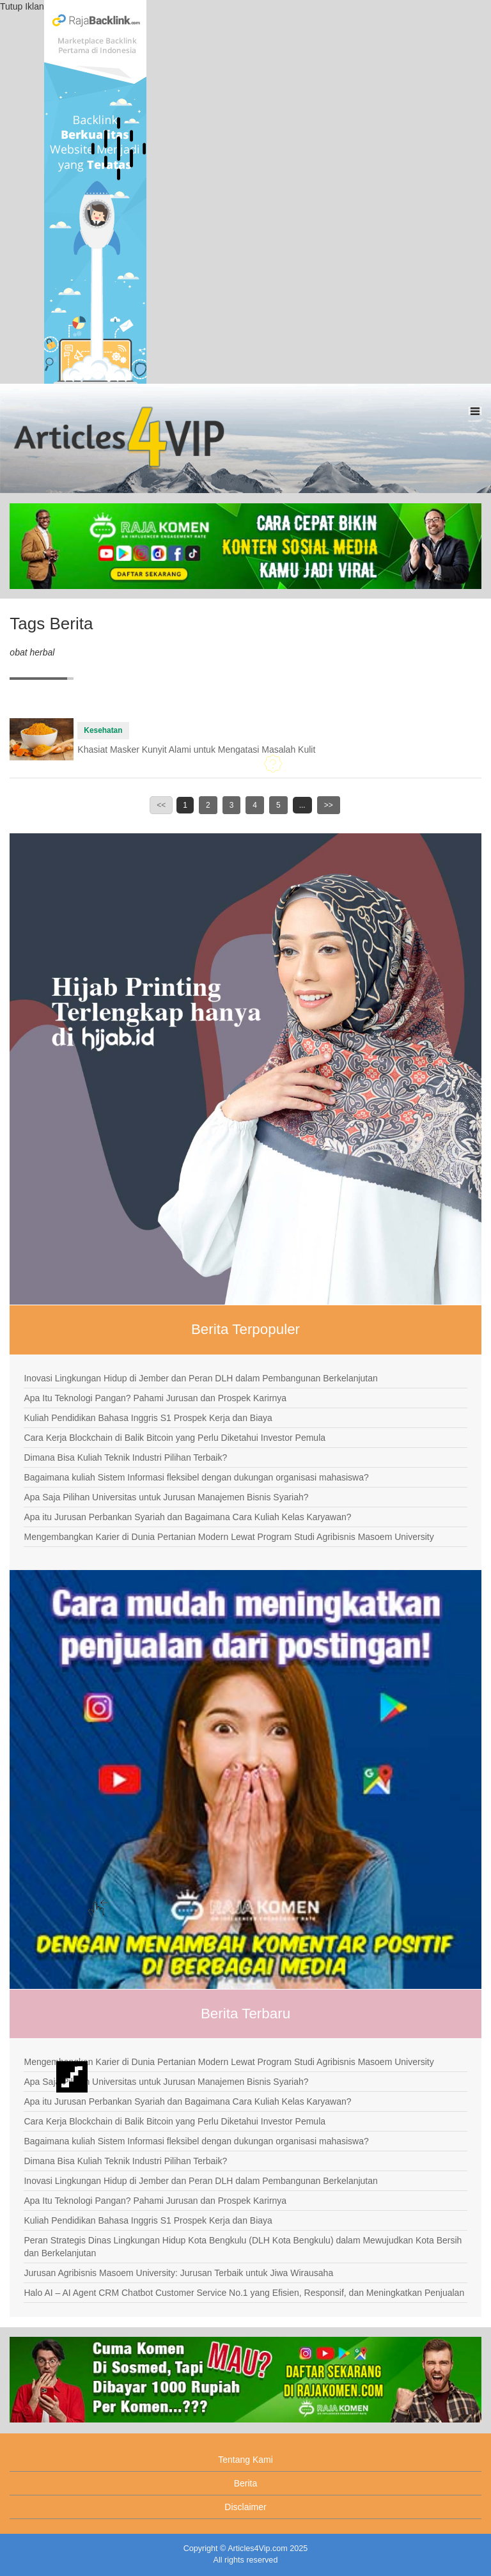  What do you see at coordinates (72, 2077) in the screenshot?
I see `indicates stairs or stairway access` at bounding box center [72, 2077].